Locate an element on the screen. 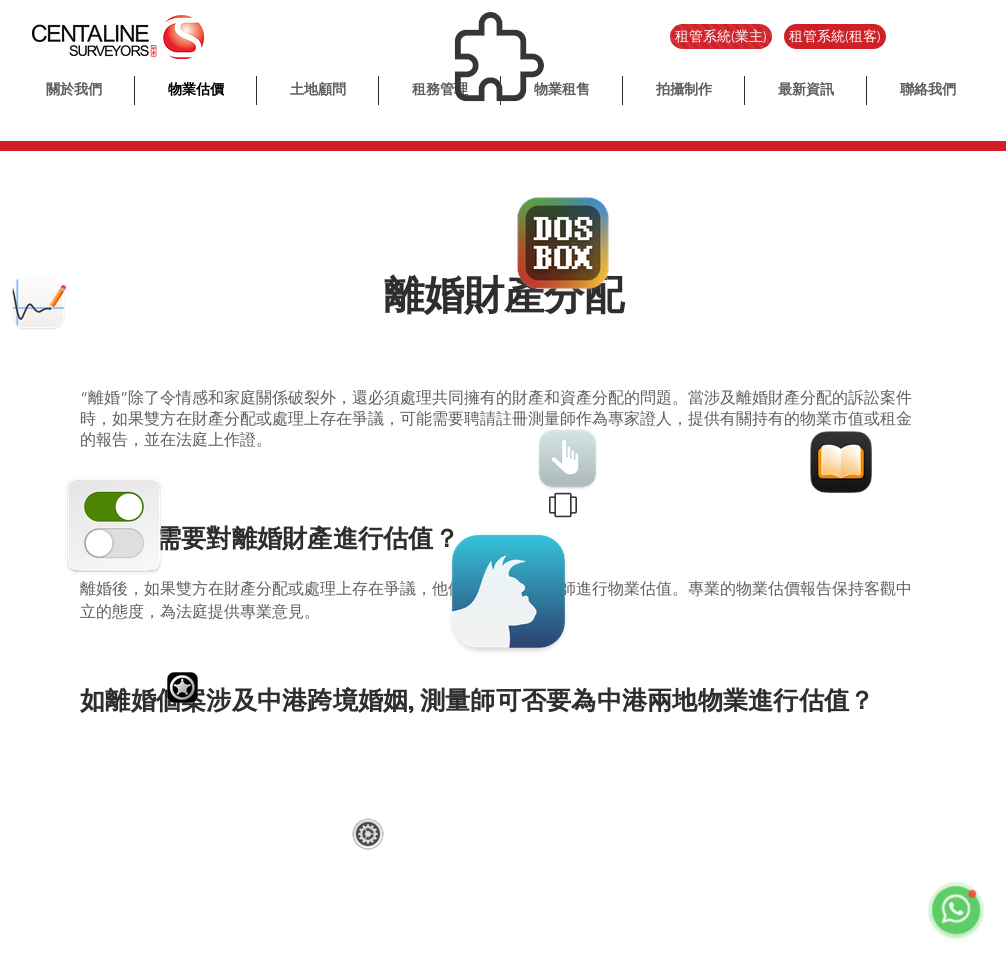 This screenshot has width=1006, height=960. open the Books app is located at coordinates (841, 462).